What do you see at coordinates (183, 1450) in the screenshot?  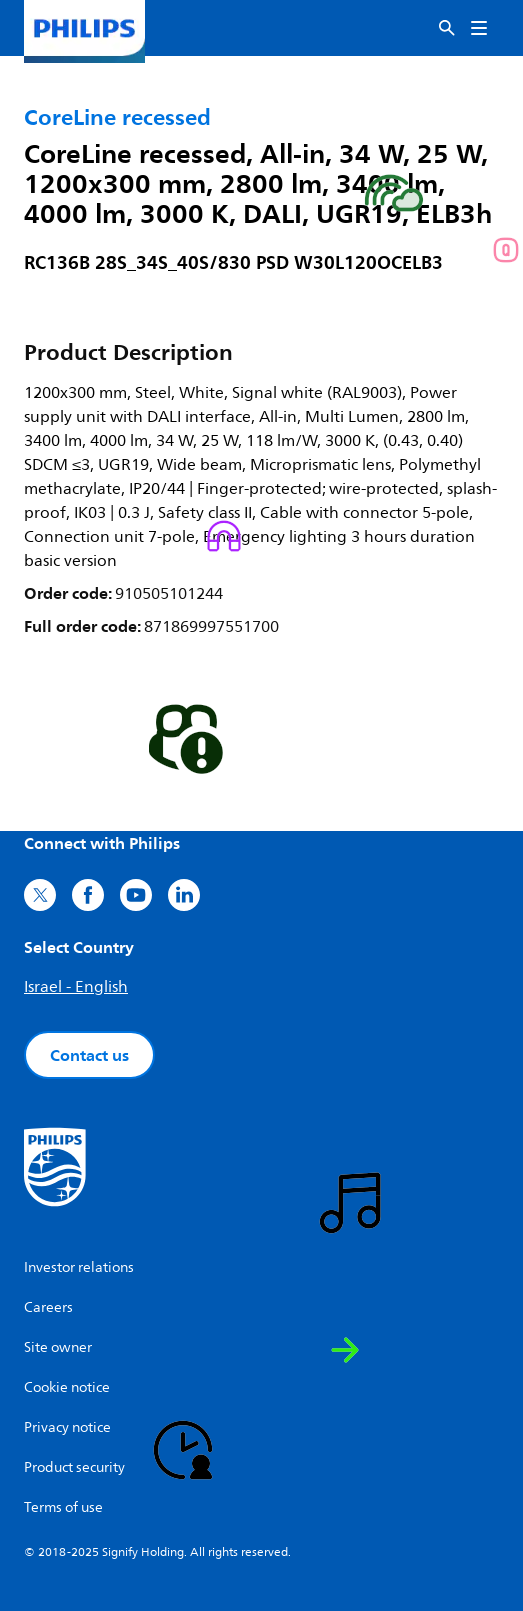 I see `view user activity history` at bounding box center [183, 1450].